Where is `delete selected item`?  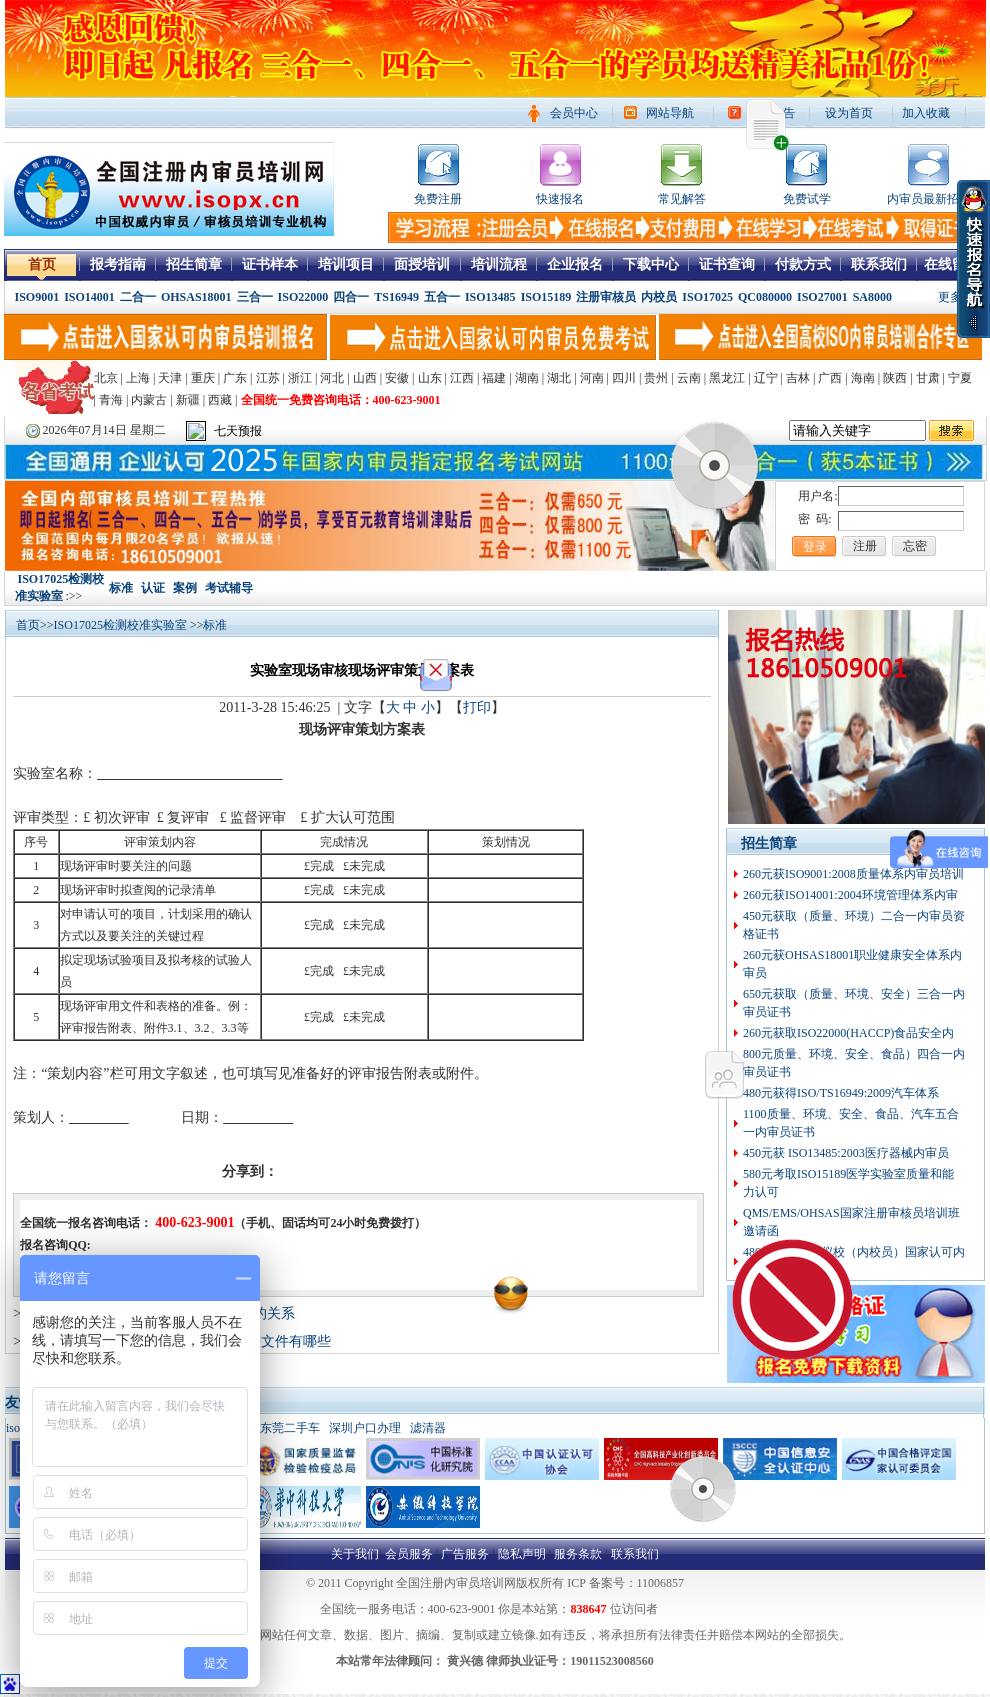 delete selected item is located at coordinates (792, 1299).